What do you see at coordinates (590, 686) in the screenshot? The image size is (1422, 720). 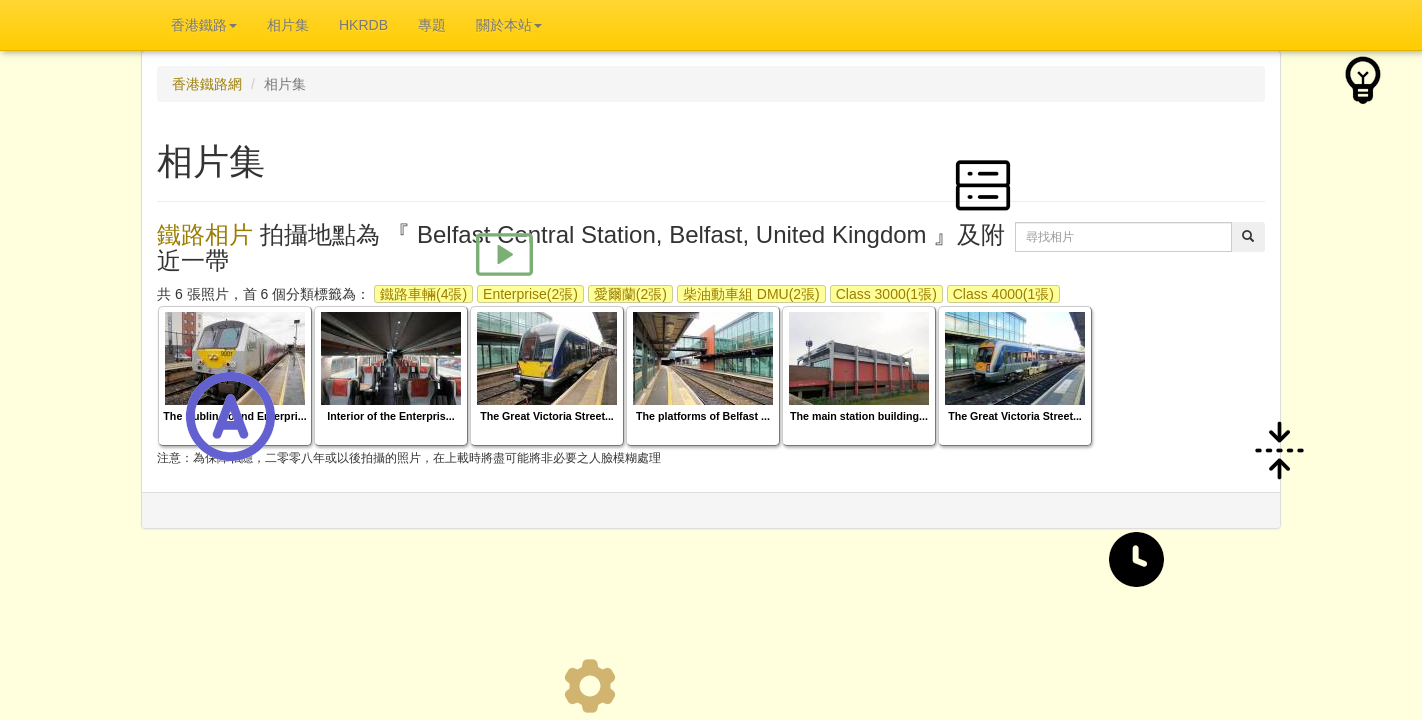 I see `access settings or preferences` at bounding box center [590, 686].